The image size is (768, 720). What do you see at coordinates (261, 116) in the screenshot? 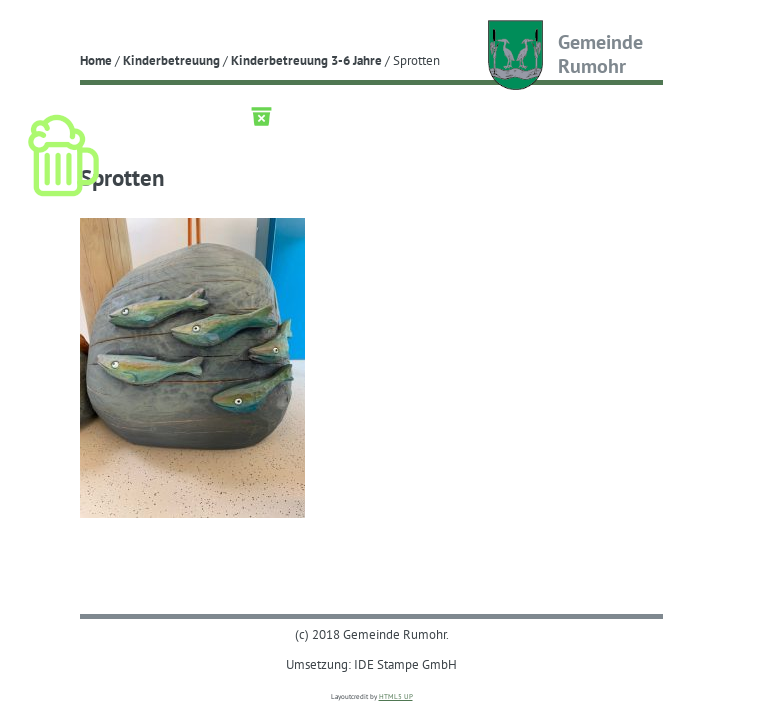
I see `delete selected item` at bounding box center [261, 116].